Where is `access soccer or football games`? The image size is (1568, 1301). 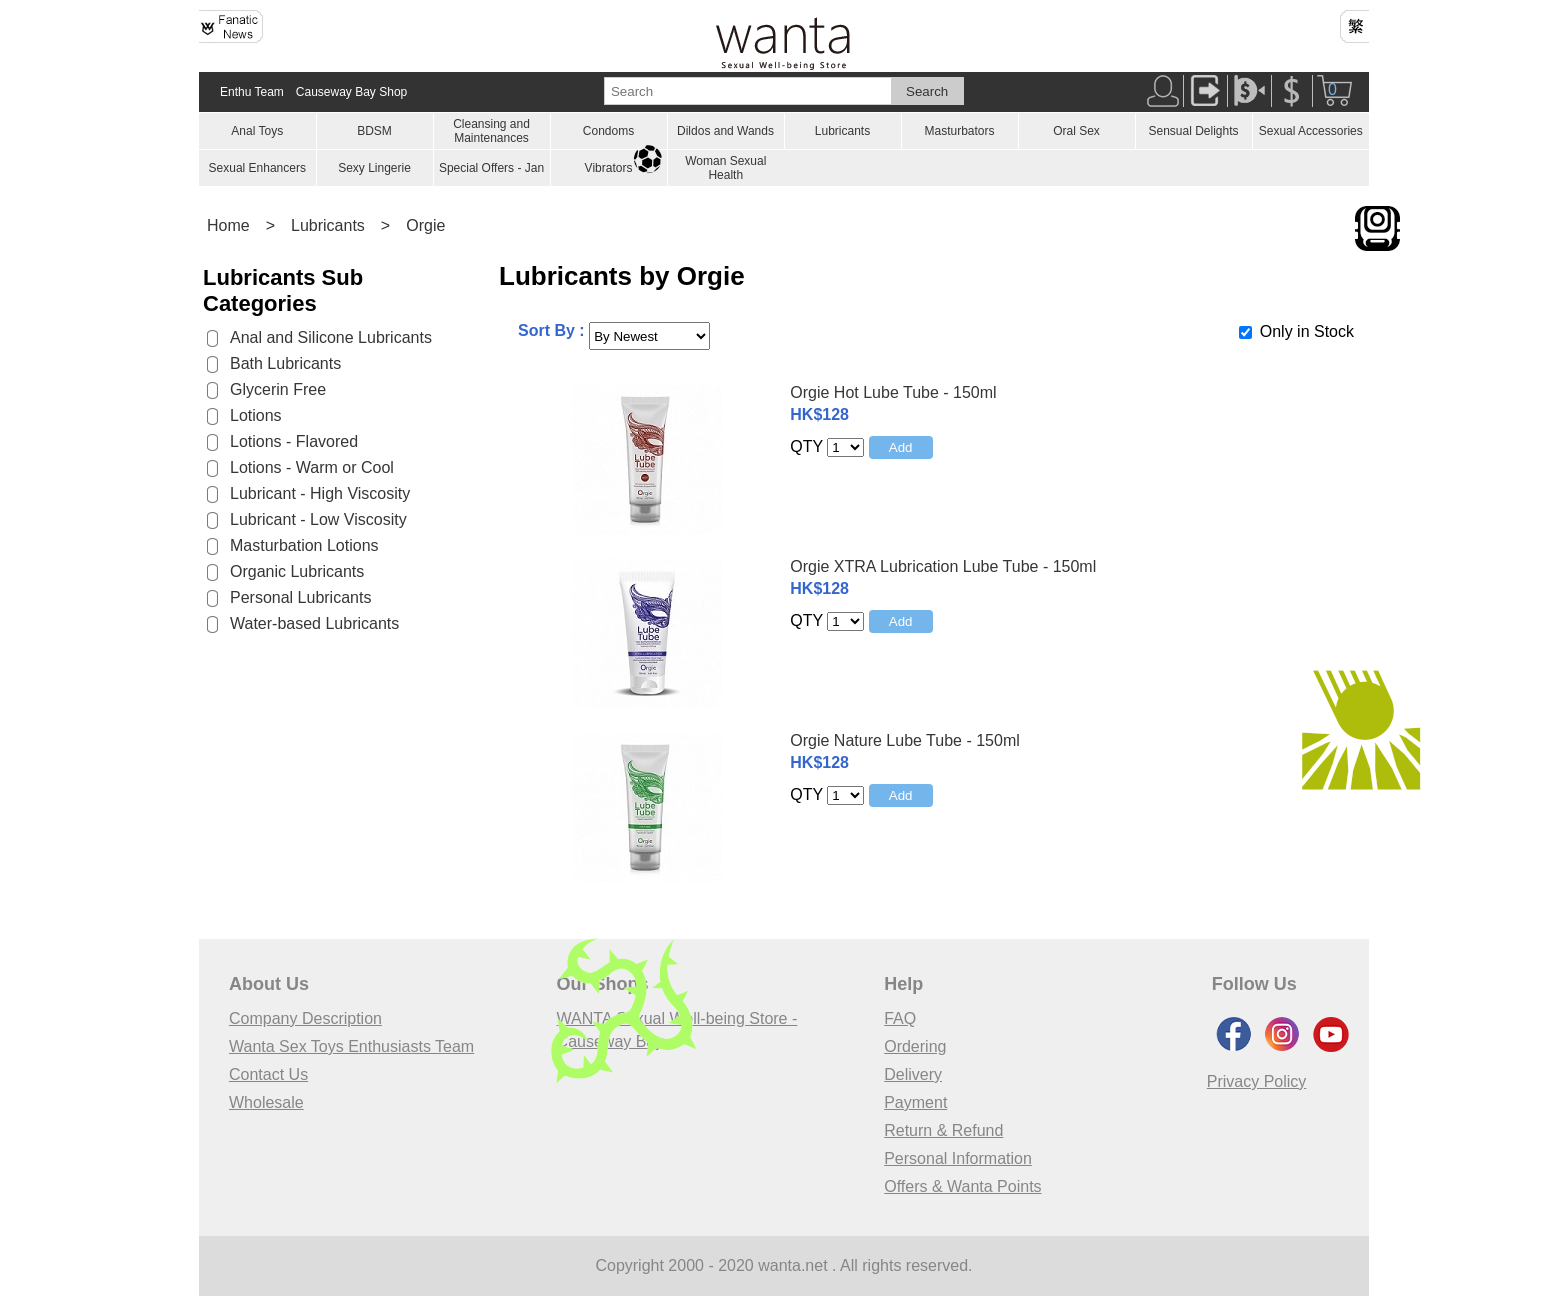
access soccer or football games is located at coordinates (648, 159).